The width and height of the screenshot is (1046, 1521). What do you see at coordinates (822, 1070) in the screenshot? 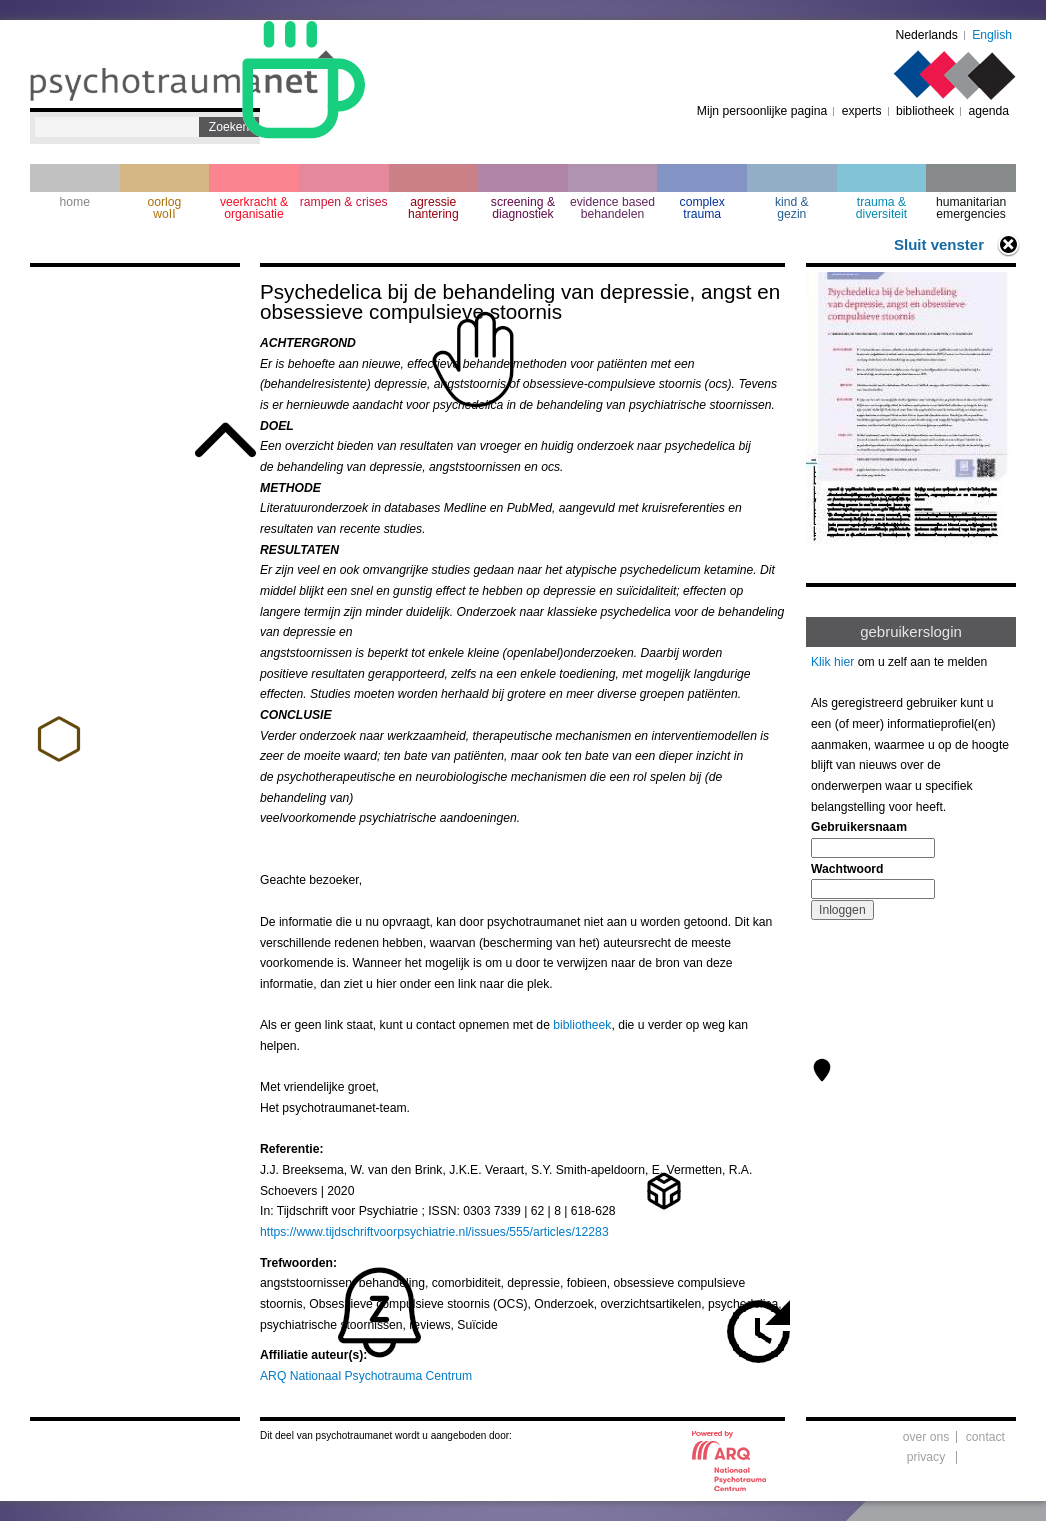
I see `mark a location on the map` at bounding box center [822, 1070].